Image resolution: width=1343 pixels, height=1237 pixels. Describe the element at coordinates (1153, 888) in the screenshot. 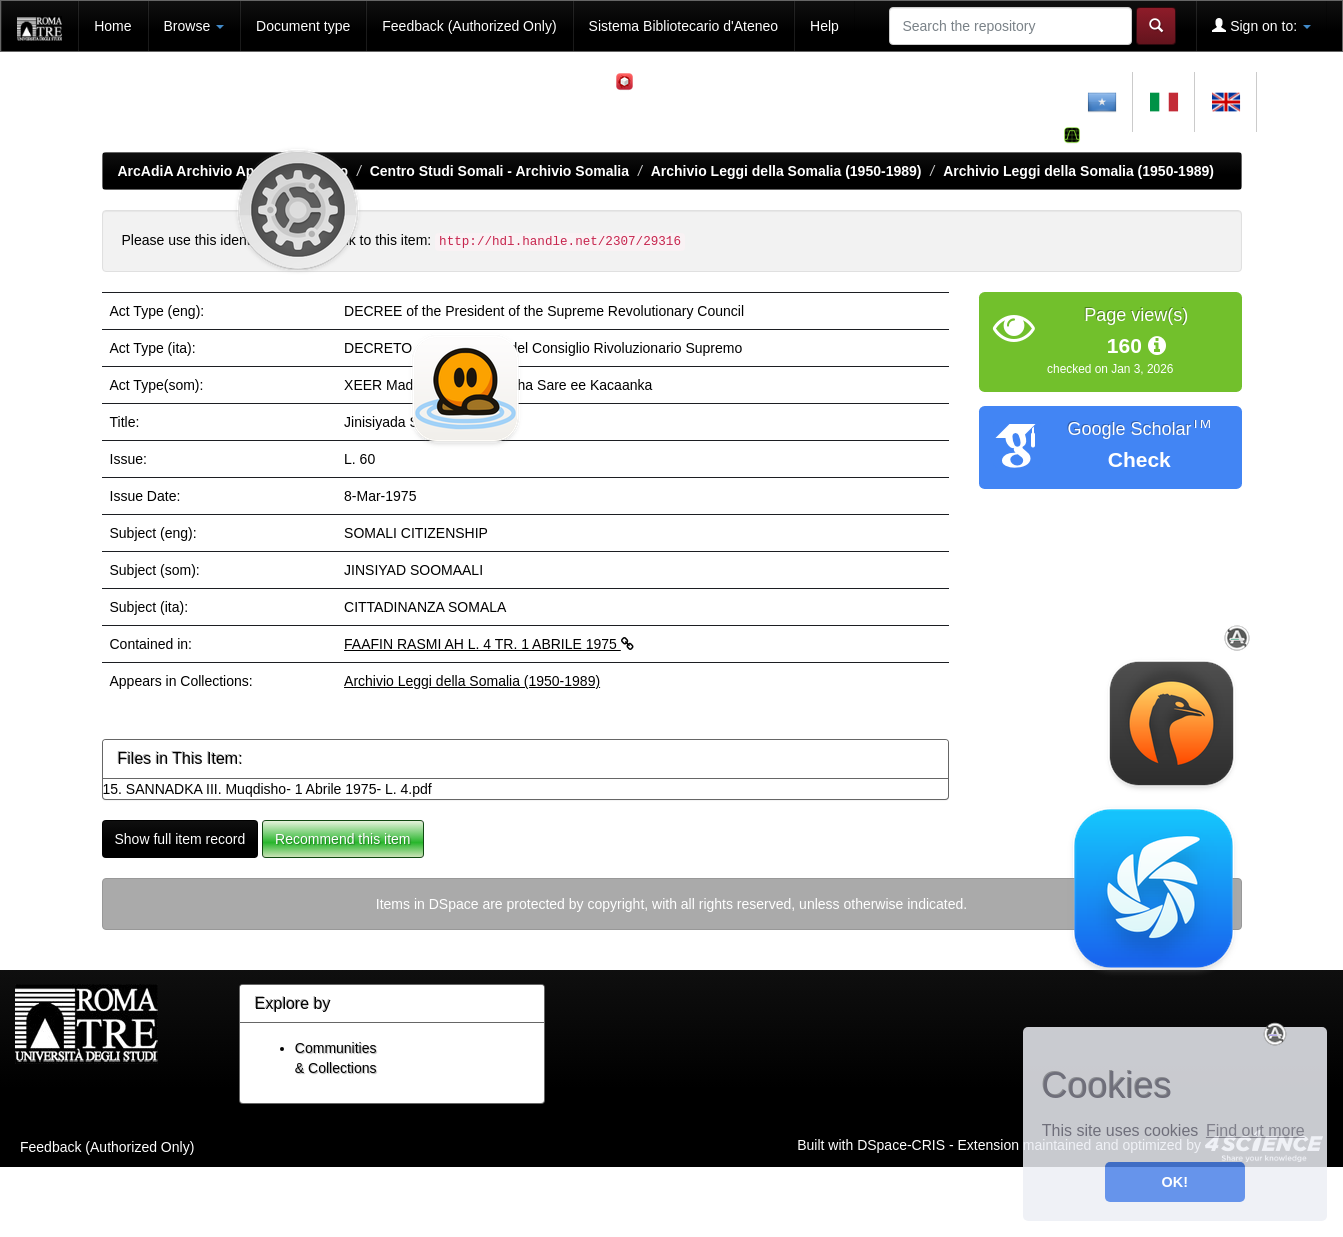

I see `open shutter screenshot tool` at that location.